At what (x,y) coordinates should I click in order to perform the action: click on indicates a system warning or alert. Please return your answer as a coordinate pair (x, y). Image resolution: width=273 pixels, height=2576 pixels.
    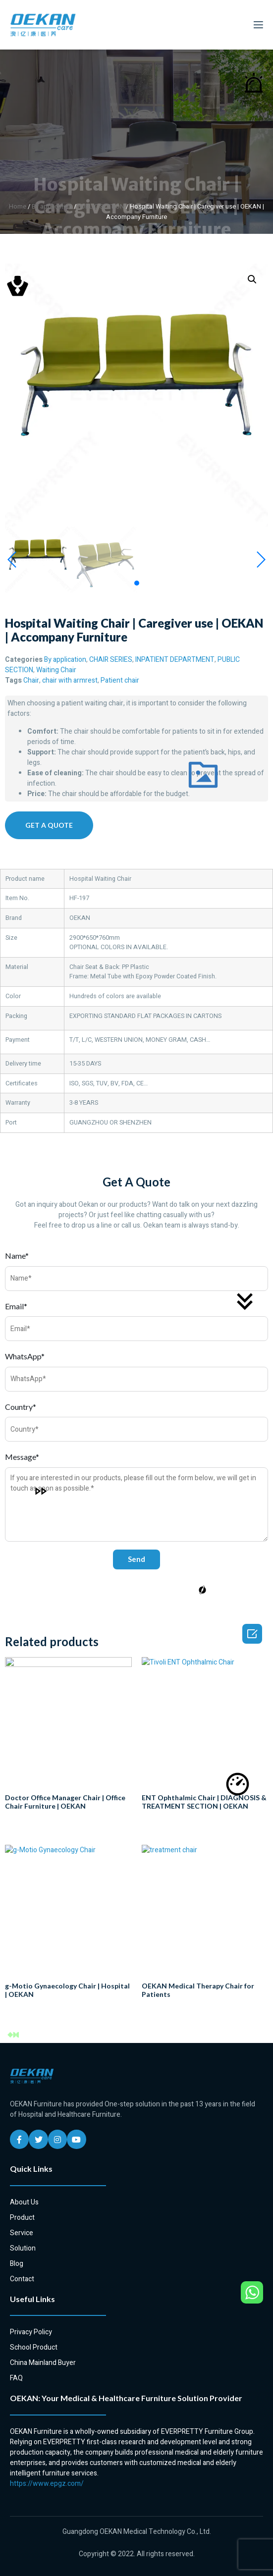
    Looking at the image, I should click on (254, 83).